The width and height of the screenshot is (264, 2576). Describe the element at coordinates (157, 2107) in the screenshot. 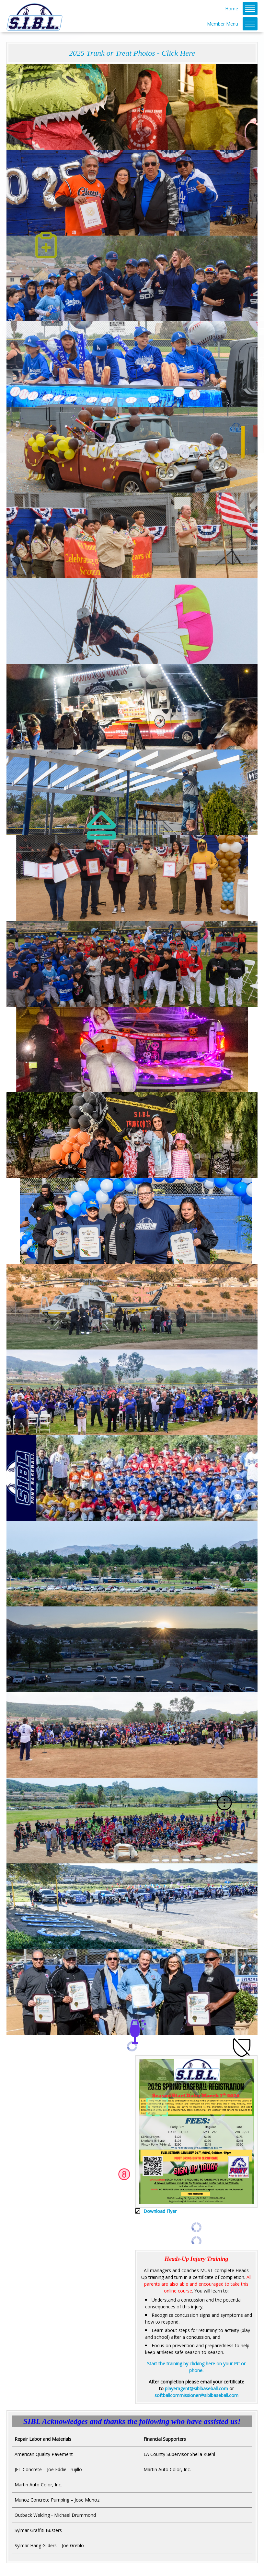

I see `select or crop a region` at that location.